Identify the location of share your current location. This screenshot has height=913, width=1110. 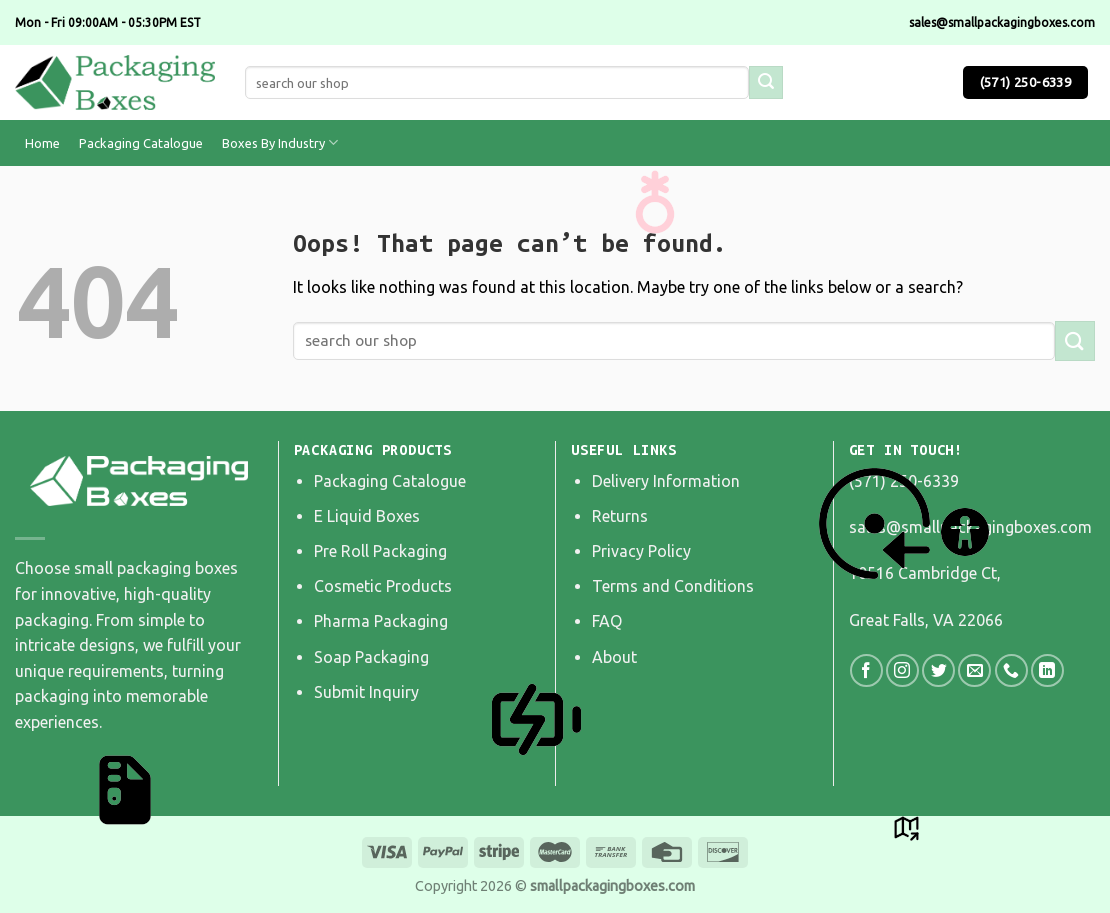
(906, 827).